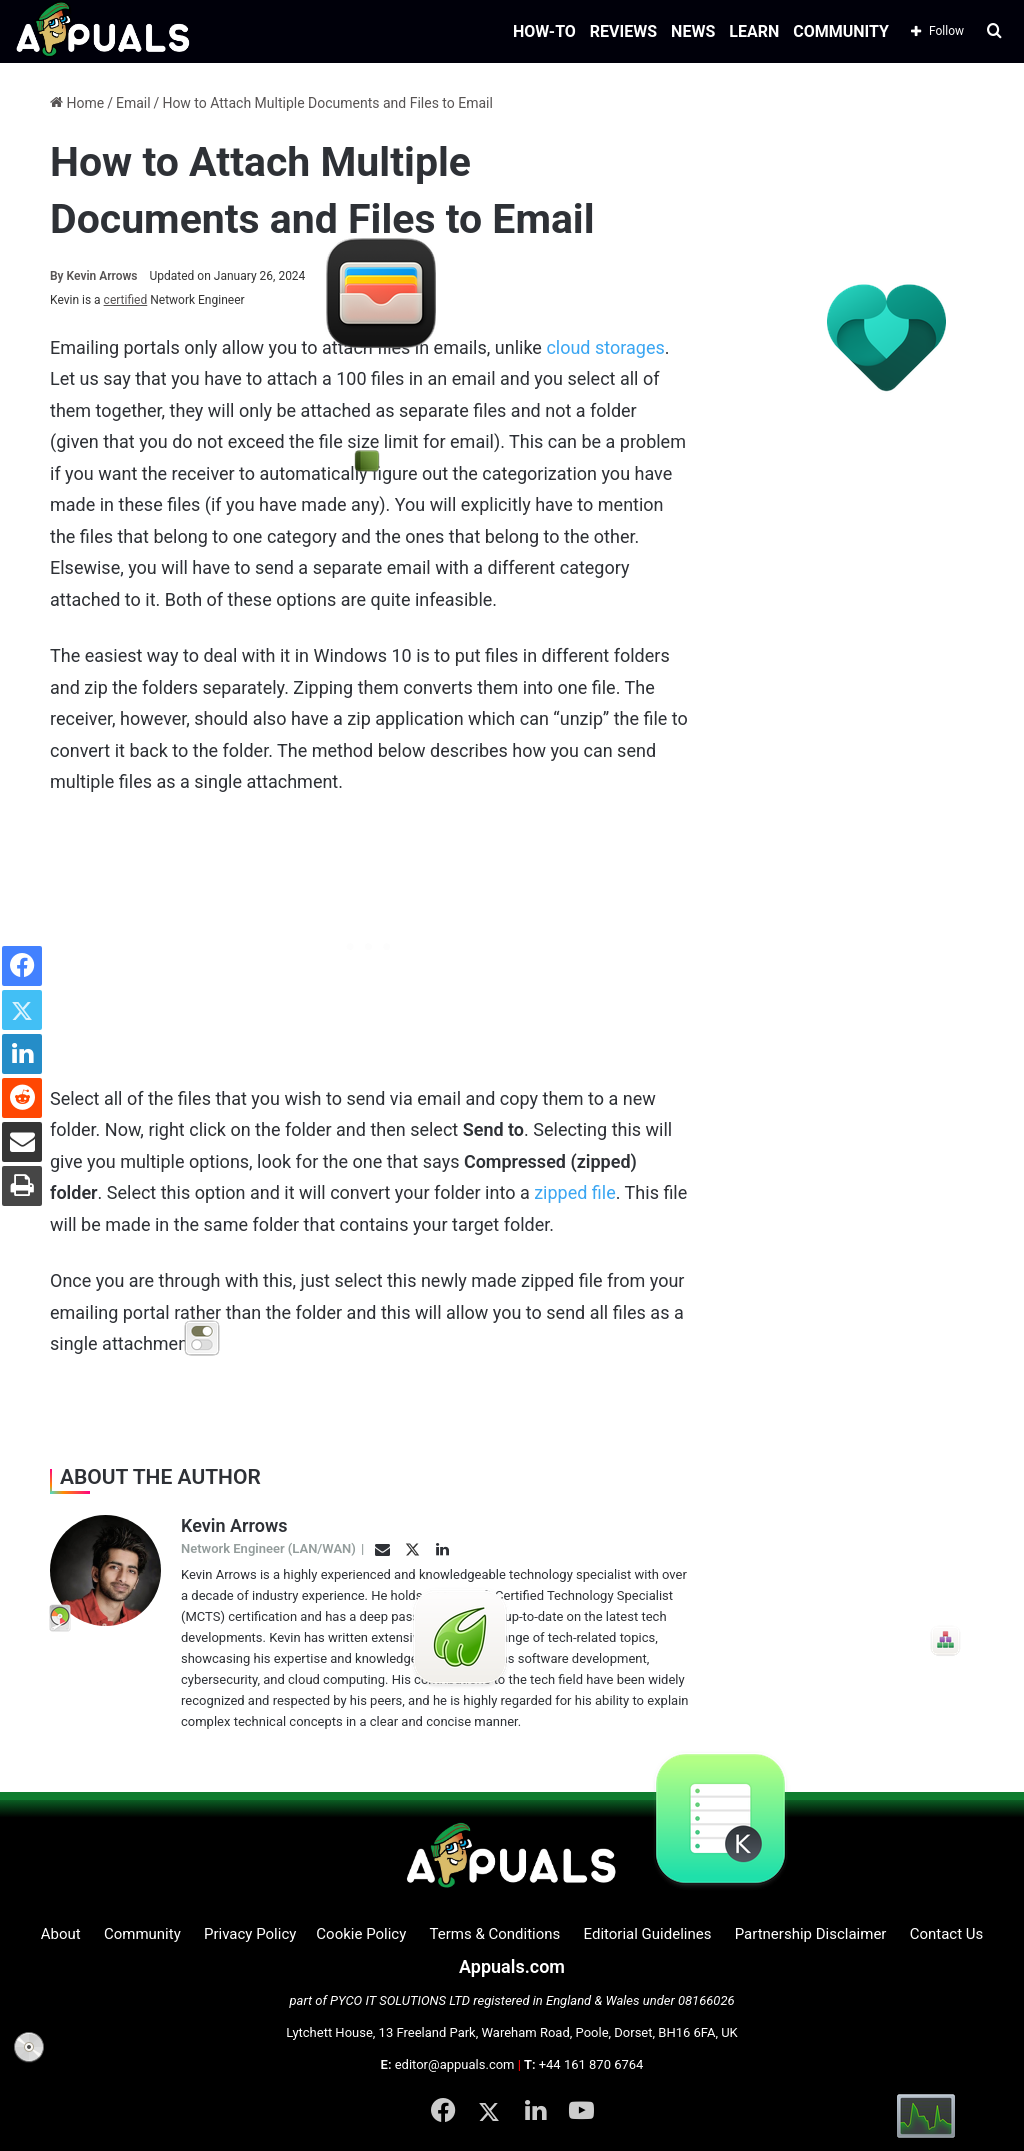 Image resolution: width=1024 pixels, height=2151 pixels. What do you see at coordinates (60, 1618) in the screenshot?
I see `open gparted disk partition manager` at bounding box center [60, 1618].